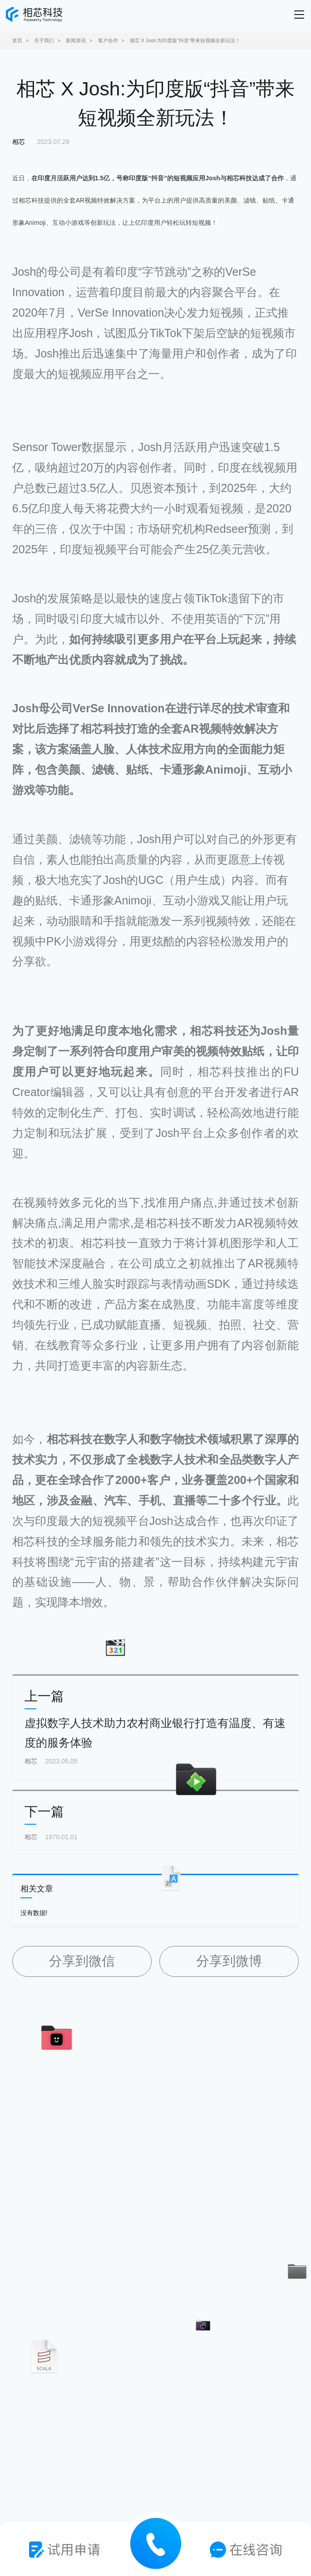 This screenshot has height=2576, width=311. Describe the element at coordinates (44, 2357) in the screenshot. I see `a scala source code file` at that location.